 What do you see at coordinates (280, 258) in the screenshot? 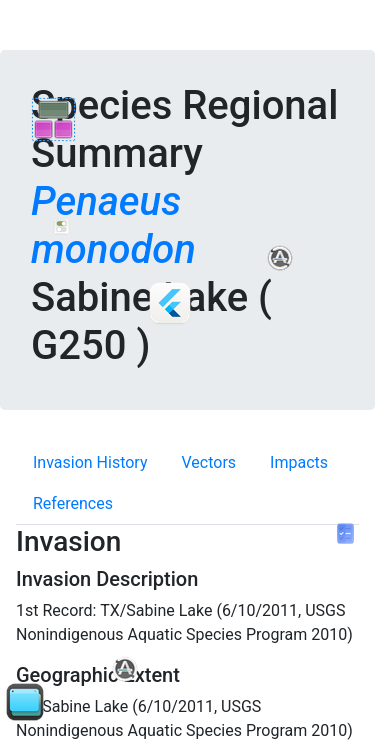
I see `open the software update manager` at bounding box center [280, 258].